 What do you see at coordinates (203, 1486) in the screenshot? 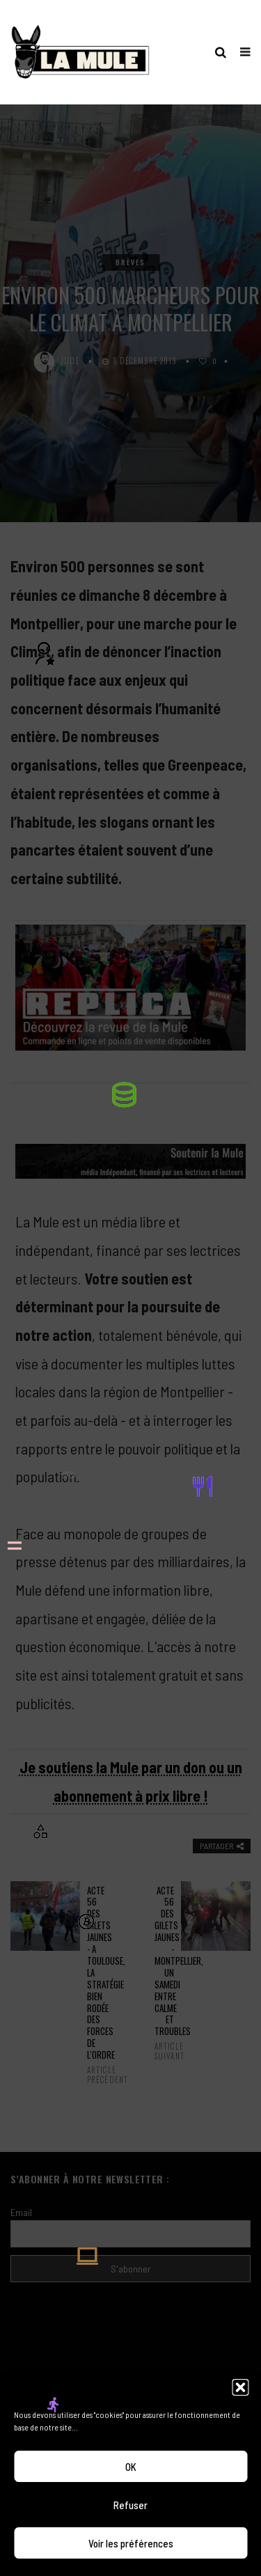
I see `find nearby restaurants` at bounding box center [203, 1486].